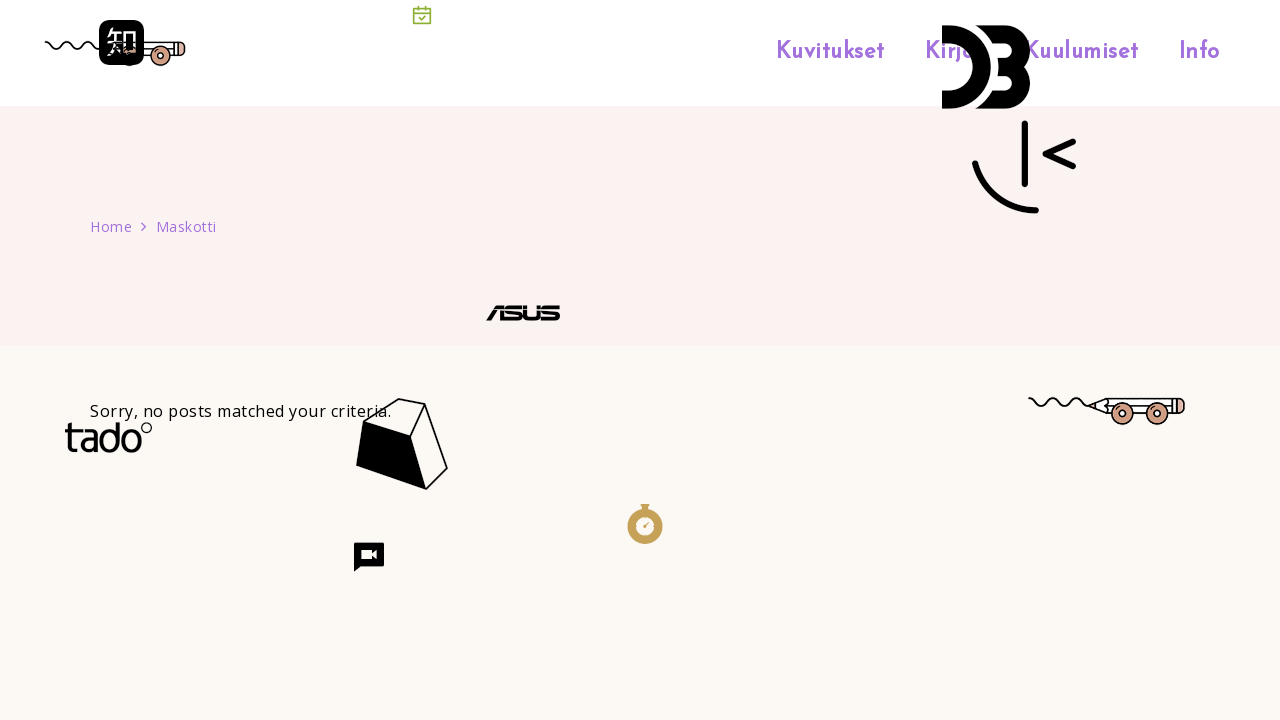 The width and height of the screenshot is (1280, 720). I want to click on tado° smart home app logo, so click(108, 437).